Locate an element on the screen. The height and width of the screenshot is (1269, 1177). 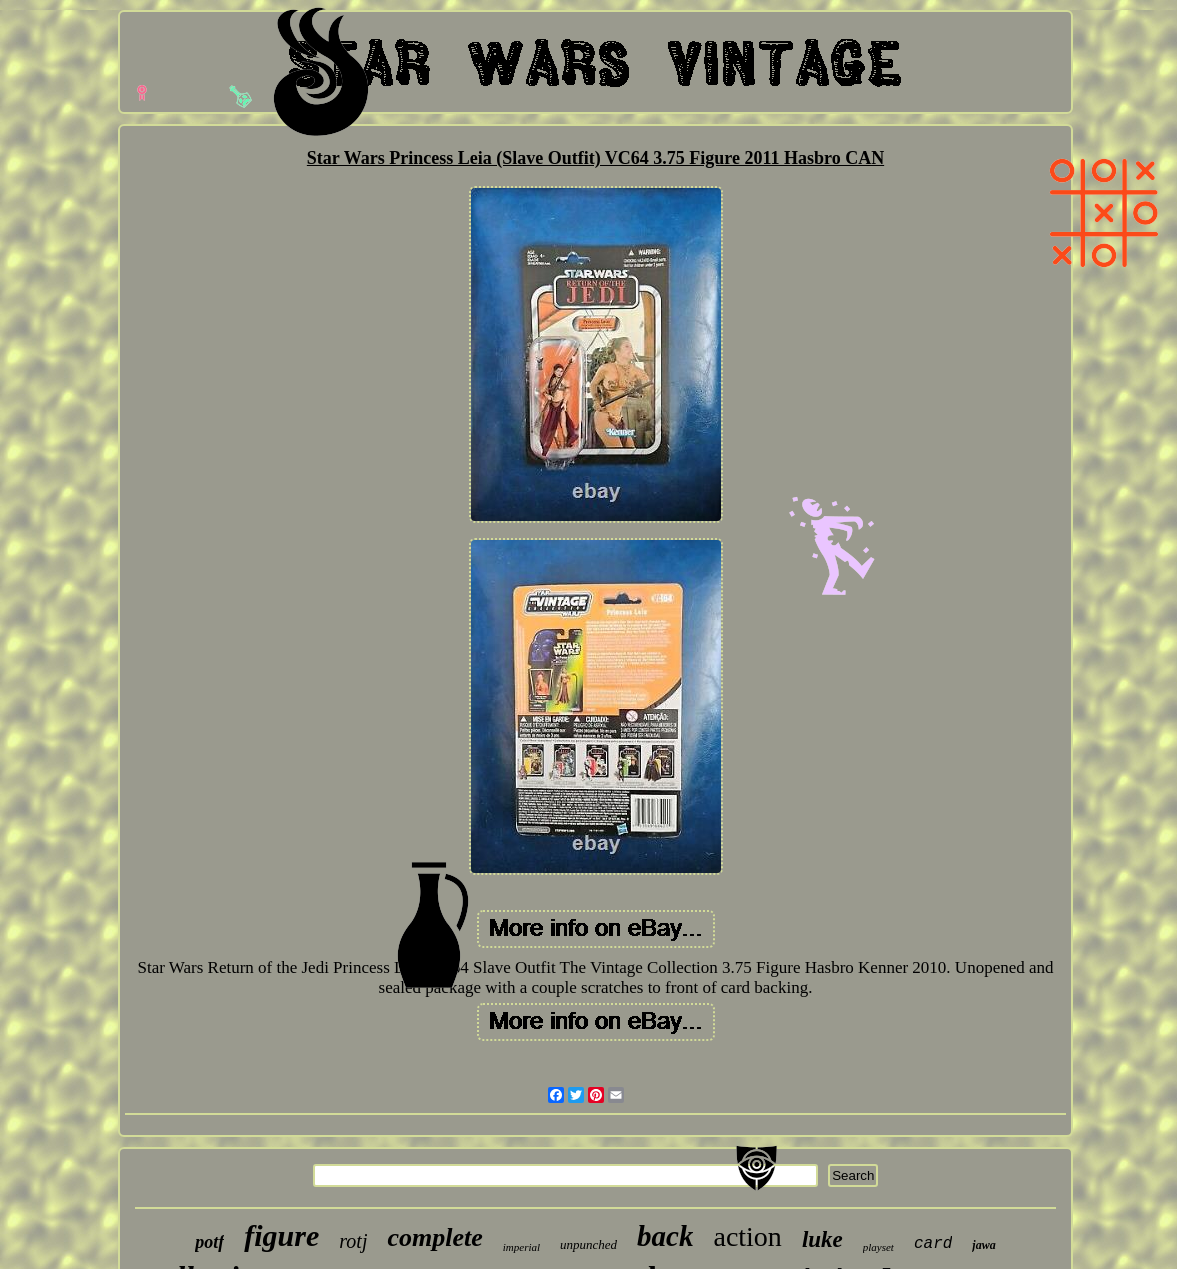
zombie enemy or character type in a game is located at coordinates (836, 545).